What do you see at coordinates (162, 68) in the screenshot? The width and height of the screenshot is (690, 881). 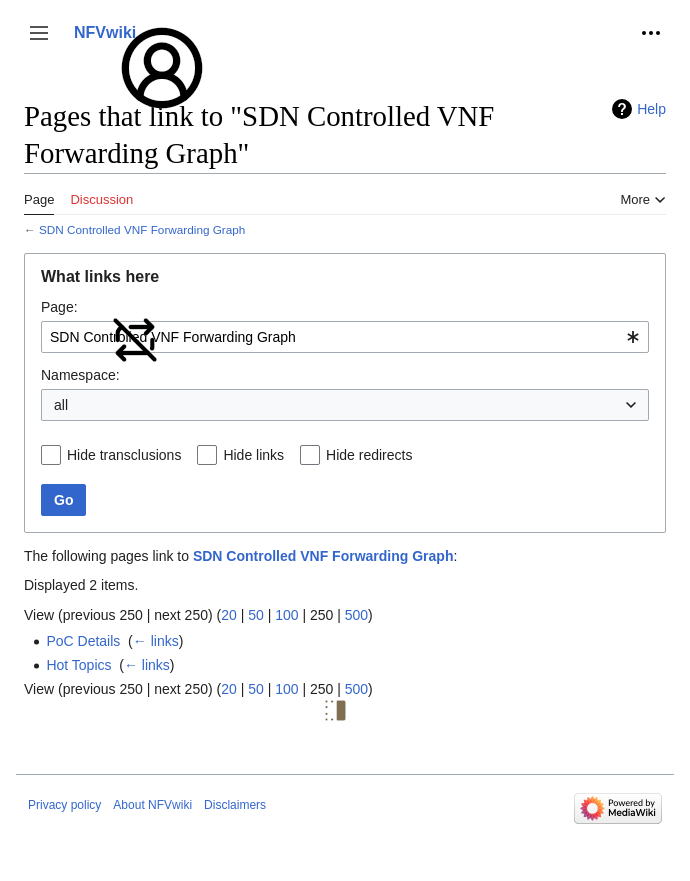 I see `view your profile` at bounding box center [162, 68].